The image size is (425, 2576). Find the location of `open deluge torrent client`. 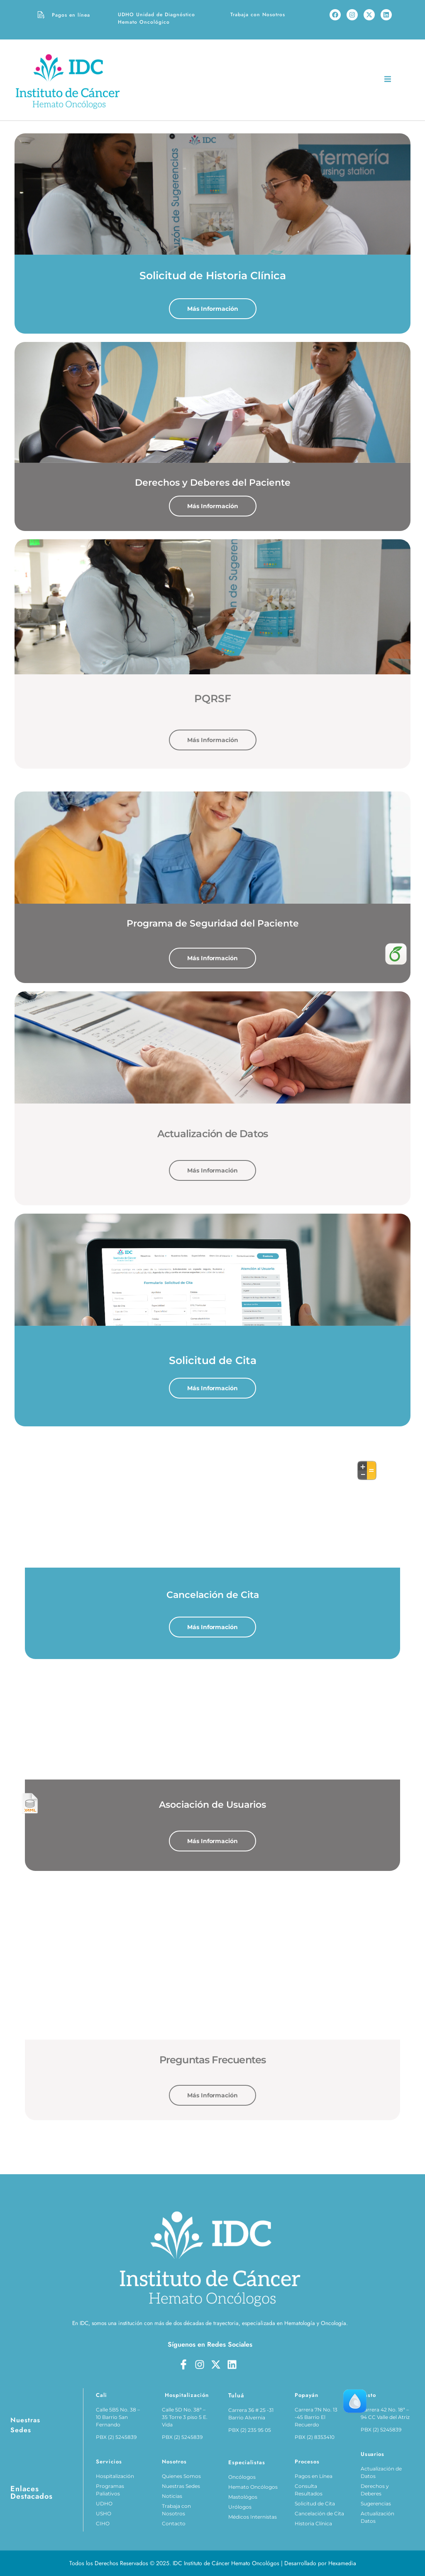

open deluge torrent client is located at coordinates (355, 2401).